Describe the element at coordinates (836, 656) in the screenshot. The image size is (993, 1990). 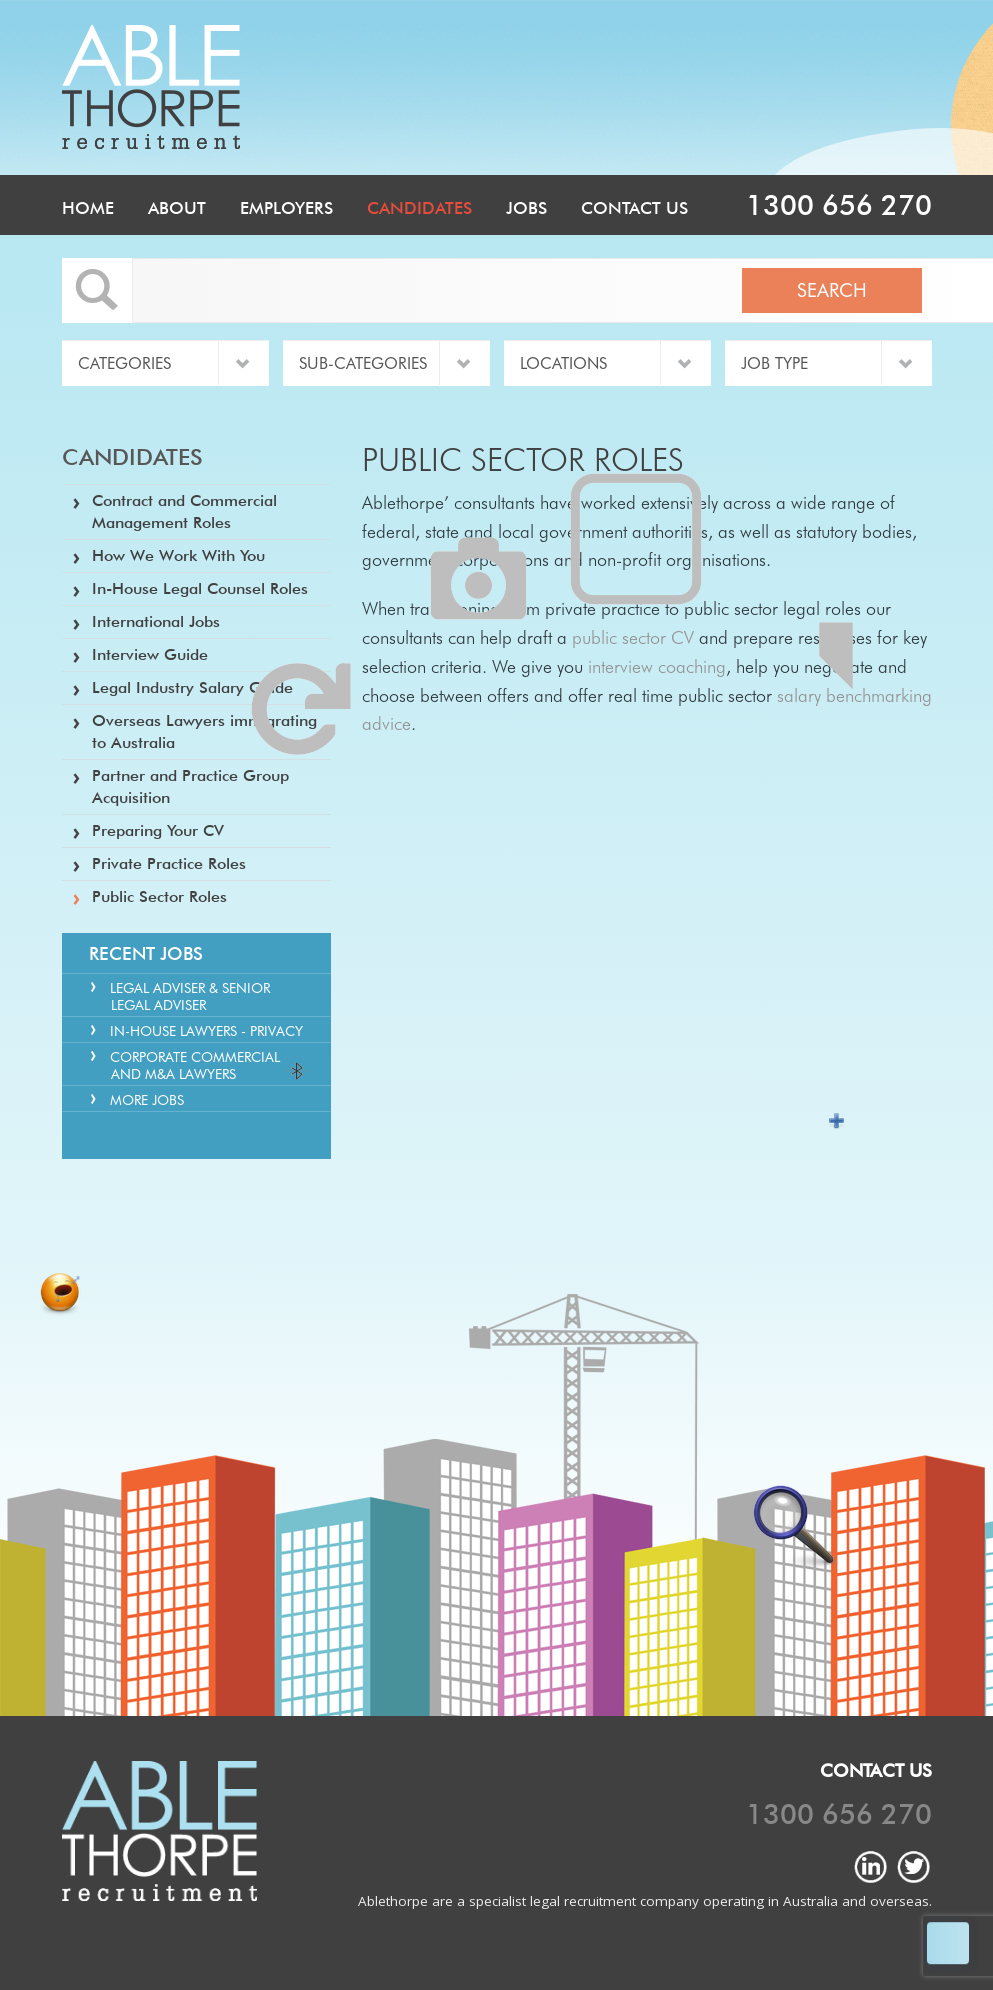
I see `set the starting point of a text selection` at that location.